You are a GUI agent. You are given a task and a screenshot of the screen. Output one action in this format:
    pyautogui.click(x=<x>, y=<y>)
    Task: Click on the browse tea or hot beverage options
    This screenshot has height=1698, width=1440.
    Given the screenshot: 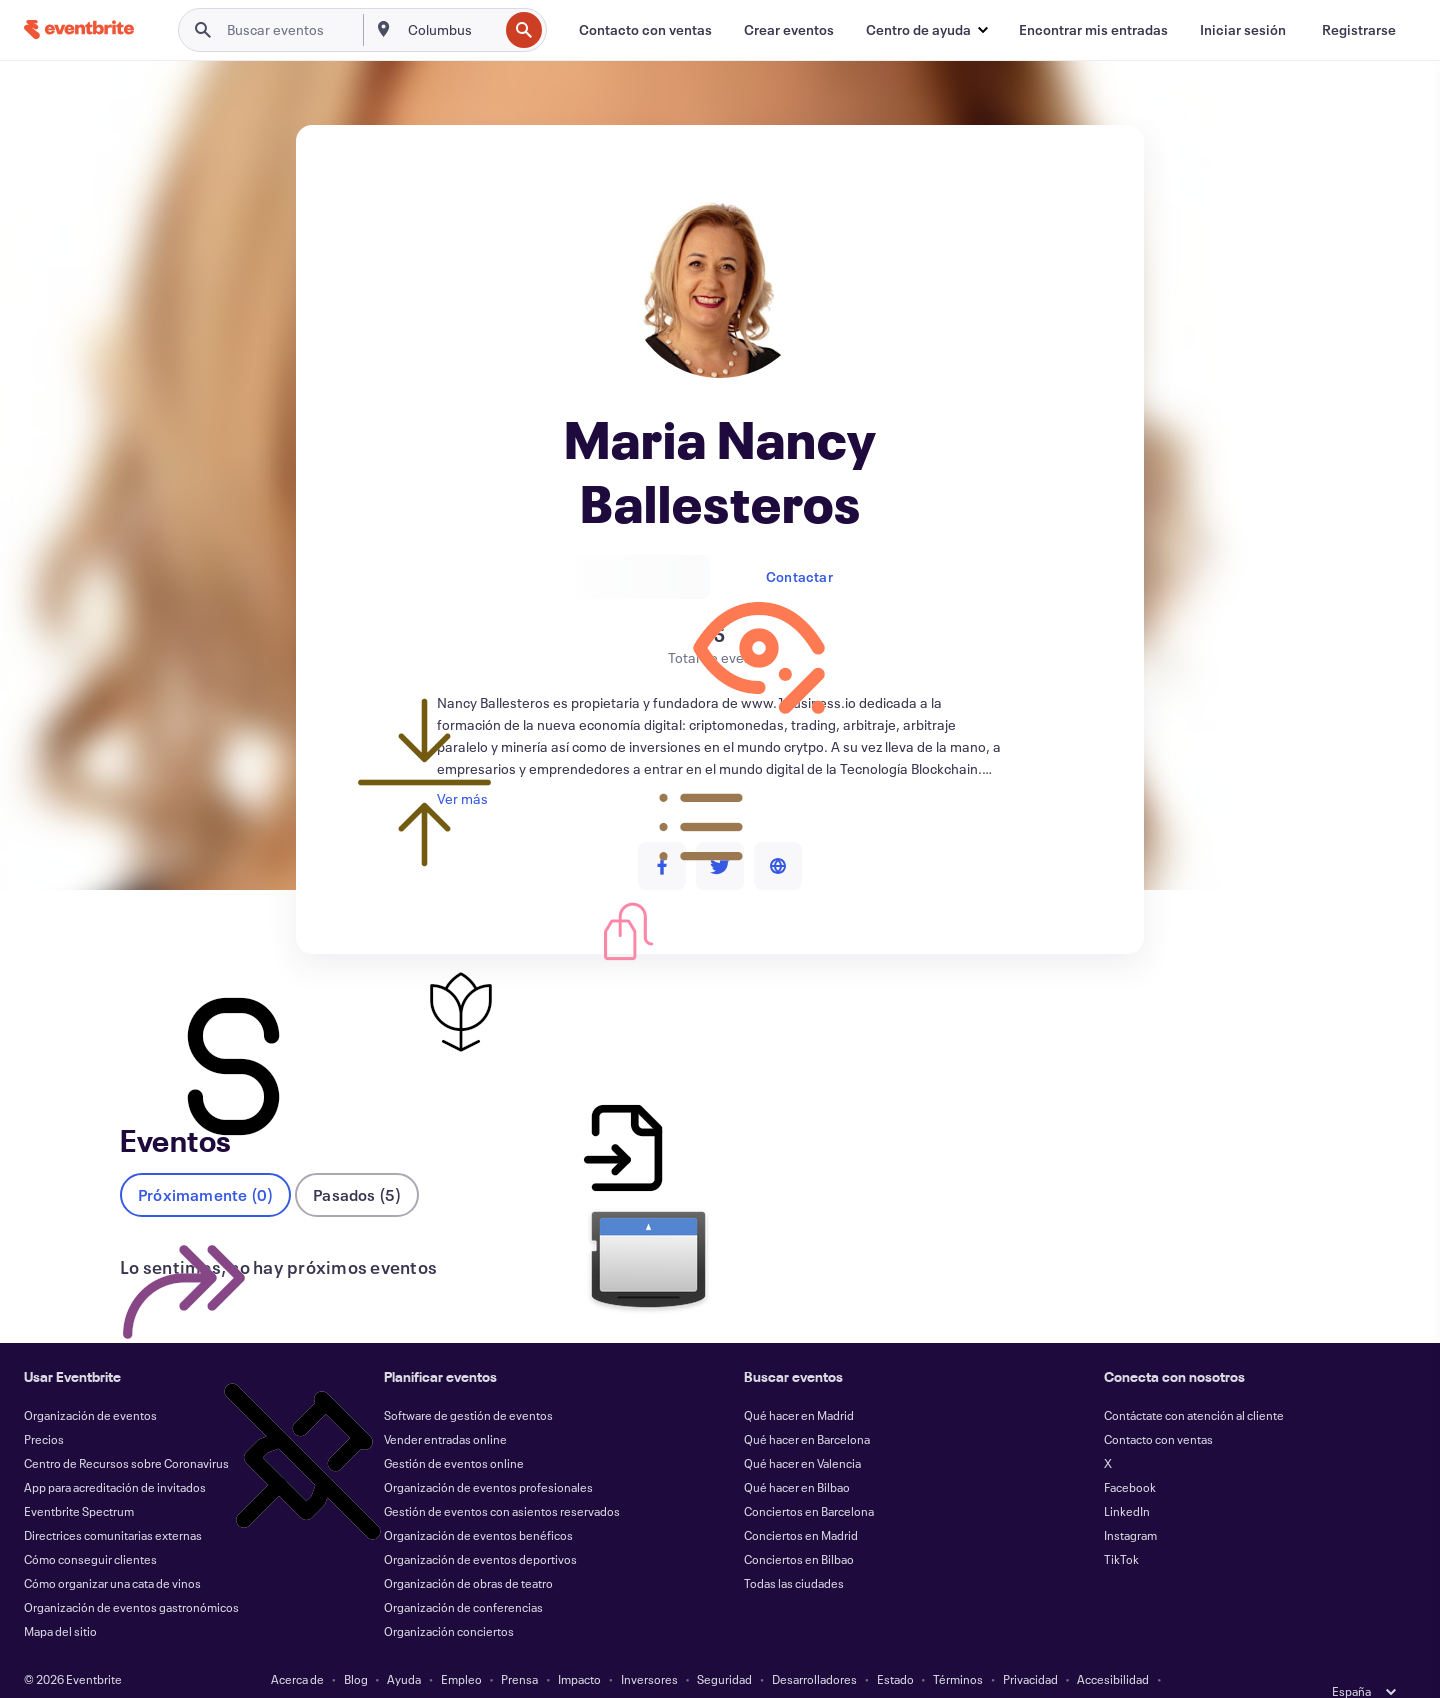 What is the action you would take?
    pyautogui.click(x=626, y=933)
    